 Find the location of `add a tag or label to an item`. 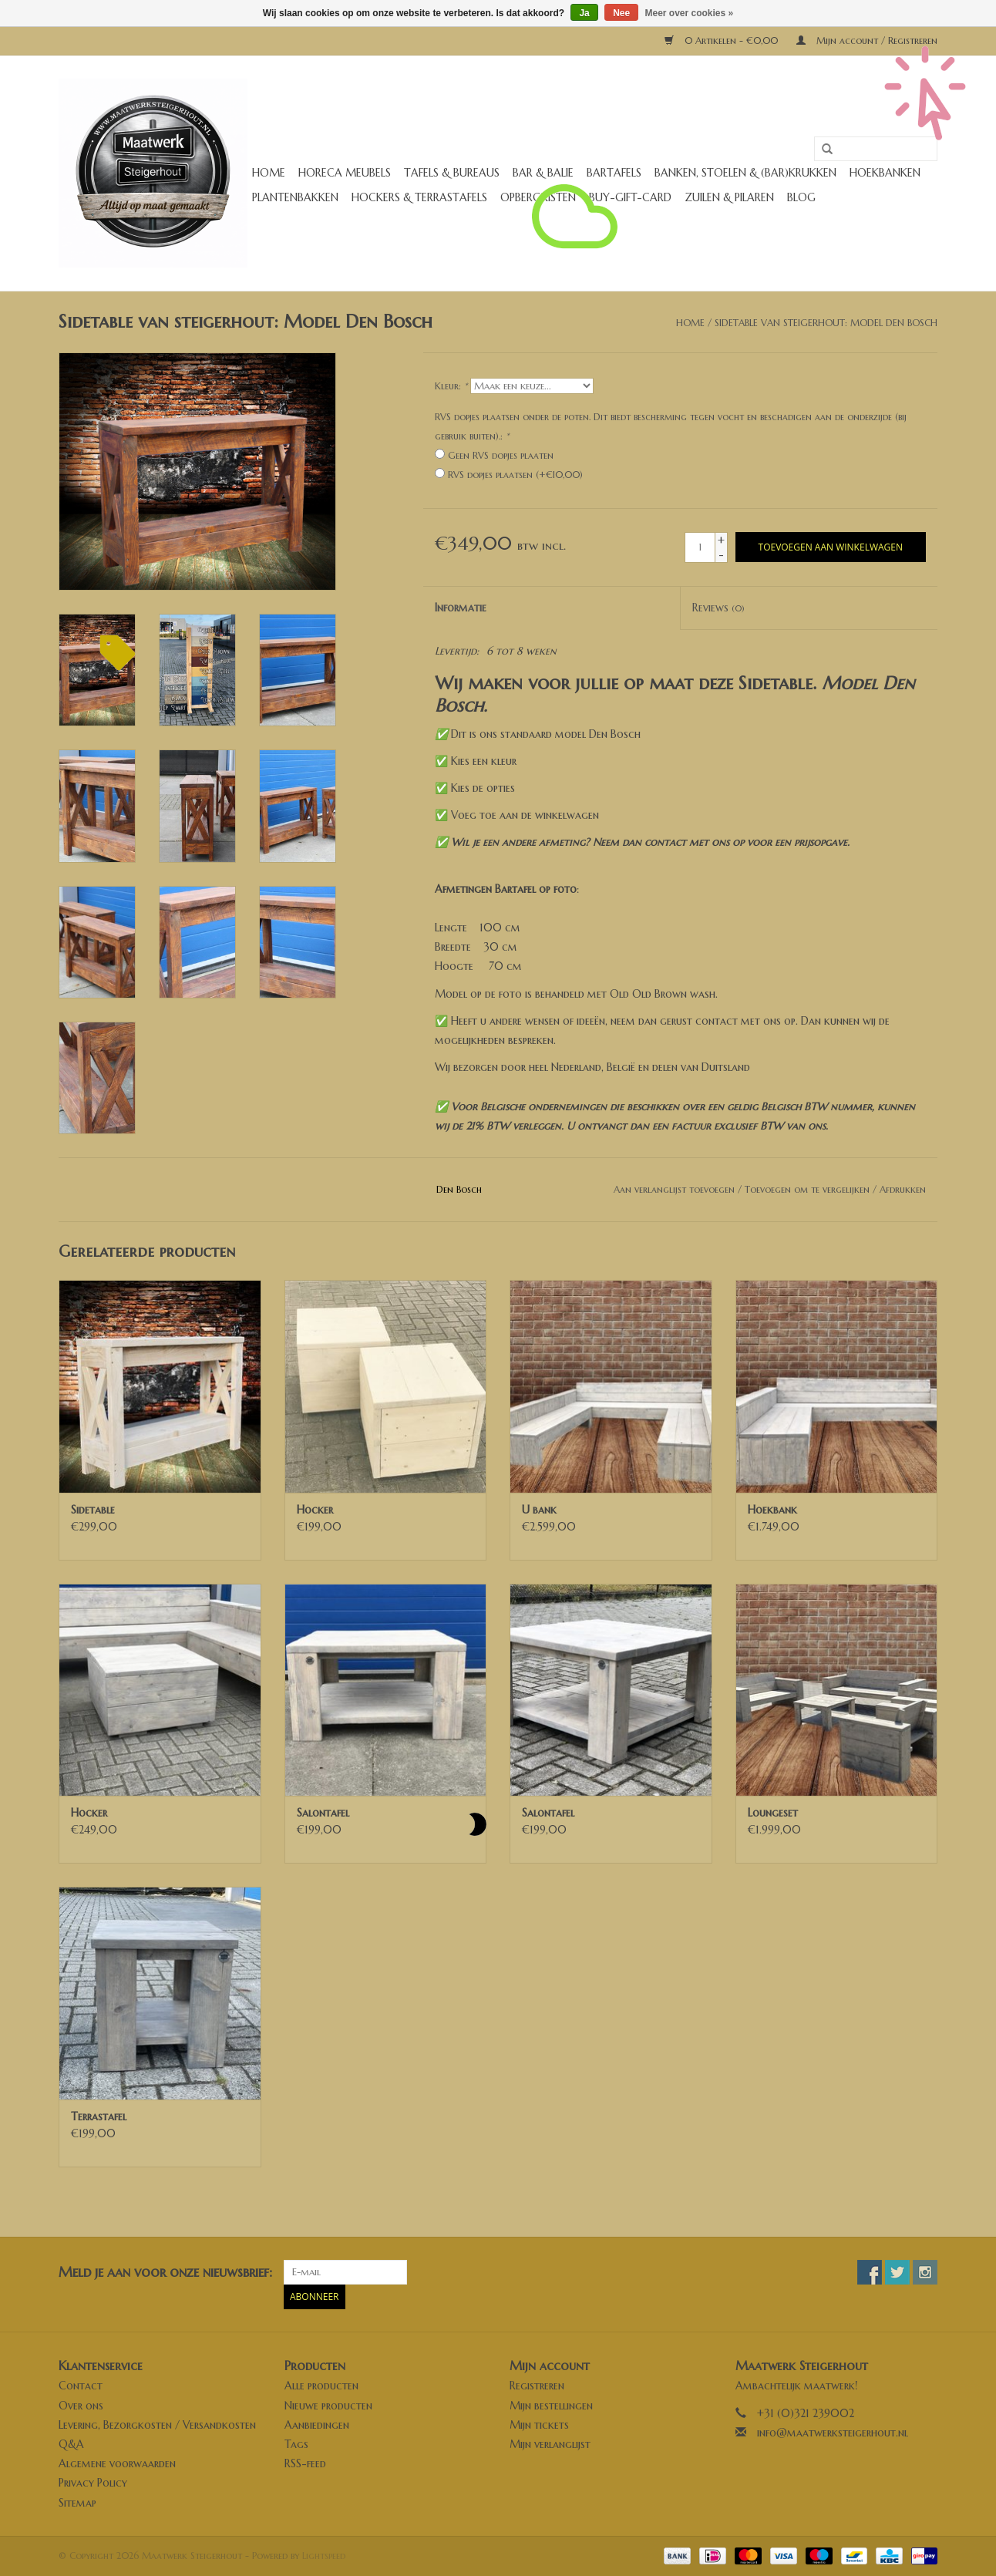

add a tag or label to an item is located at coordinates (116, 651).